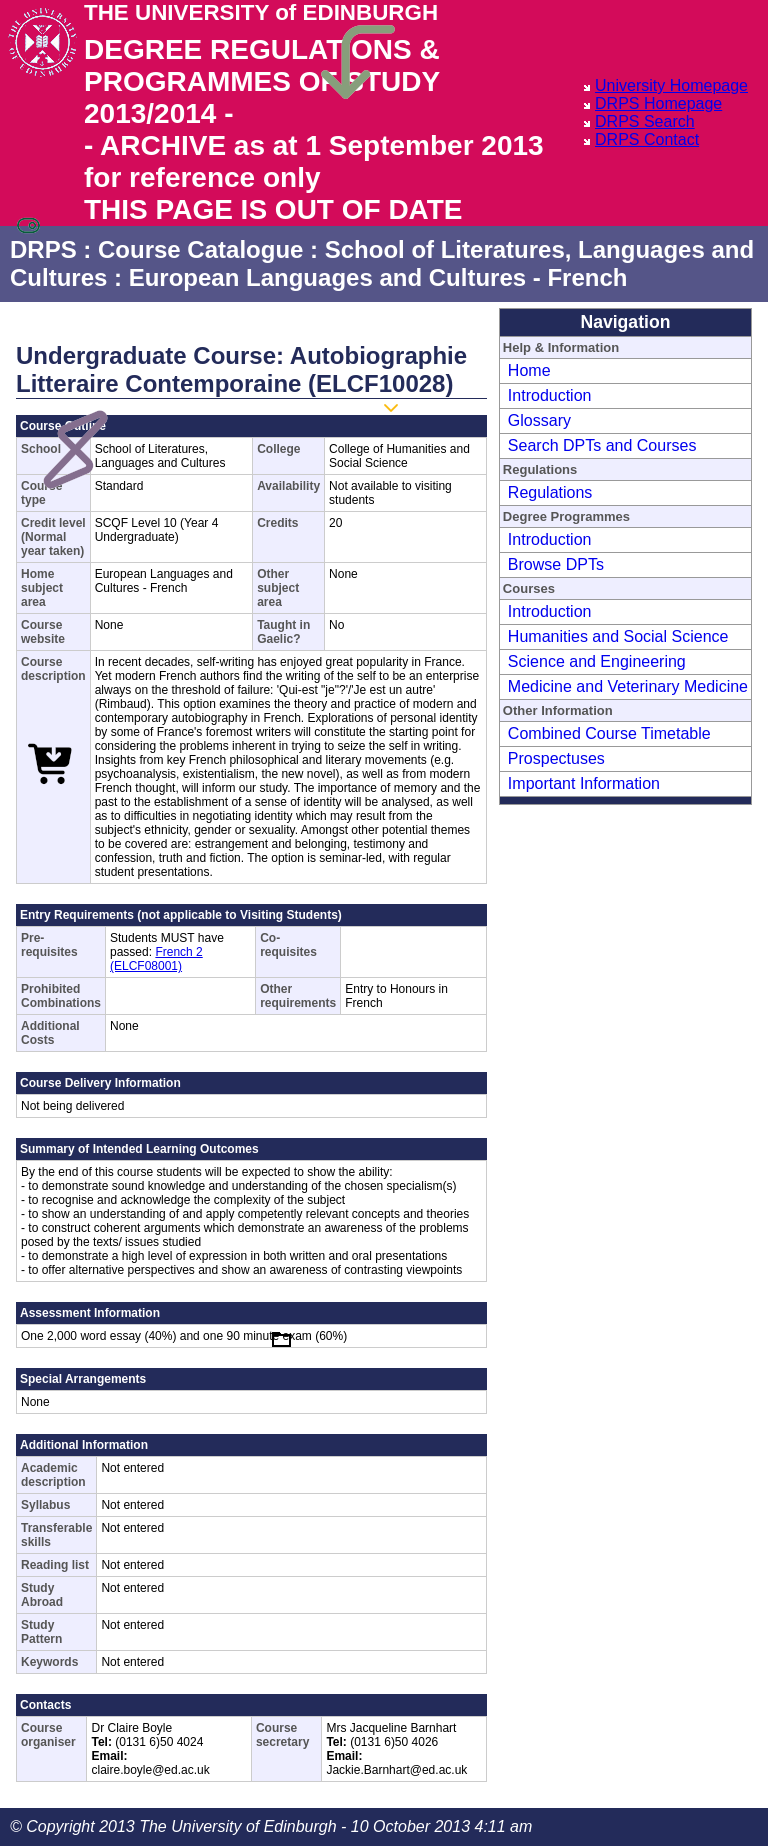 The height and width of the screenshot is (1846, 768). What do you see at coordinates (52, 764) in the screenshot?
I see `add item to shopping cart` at bounding box center [52, 764].